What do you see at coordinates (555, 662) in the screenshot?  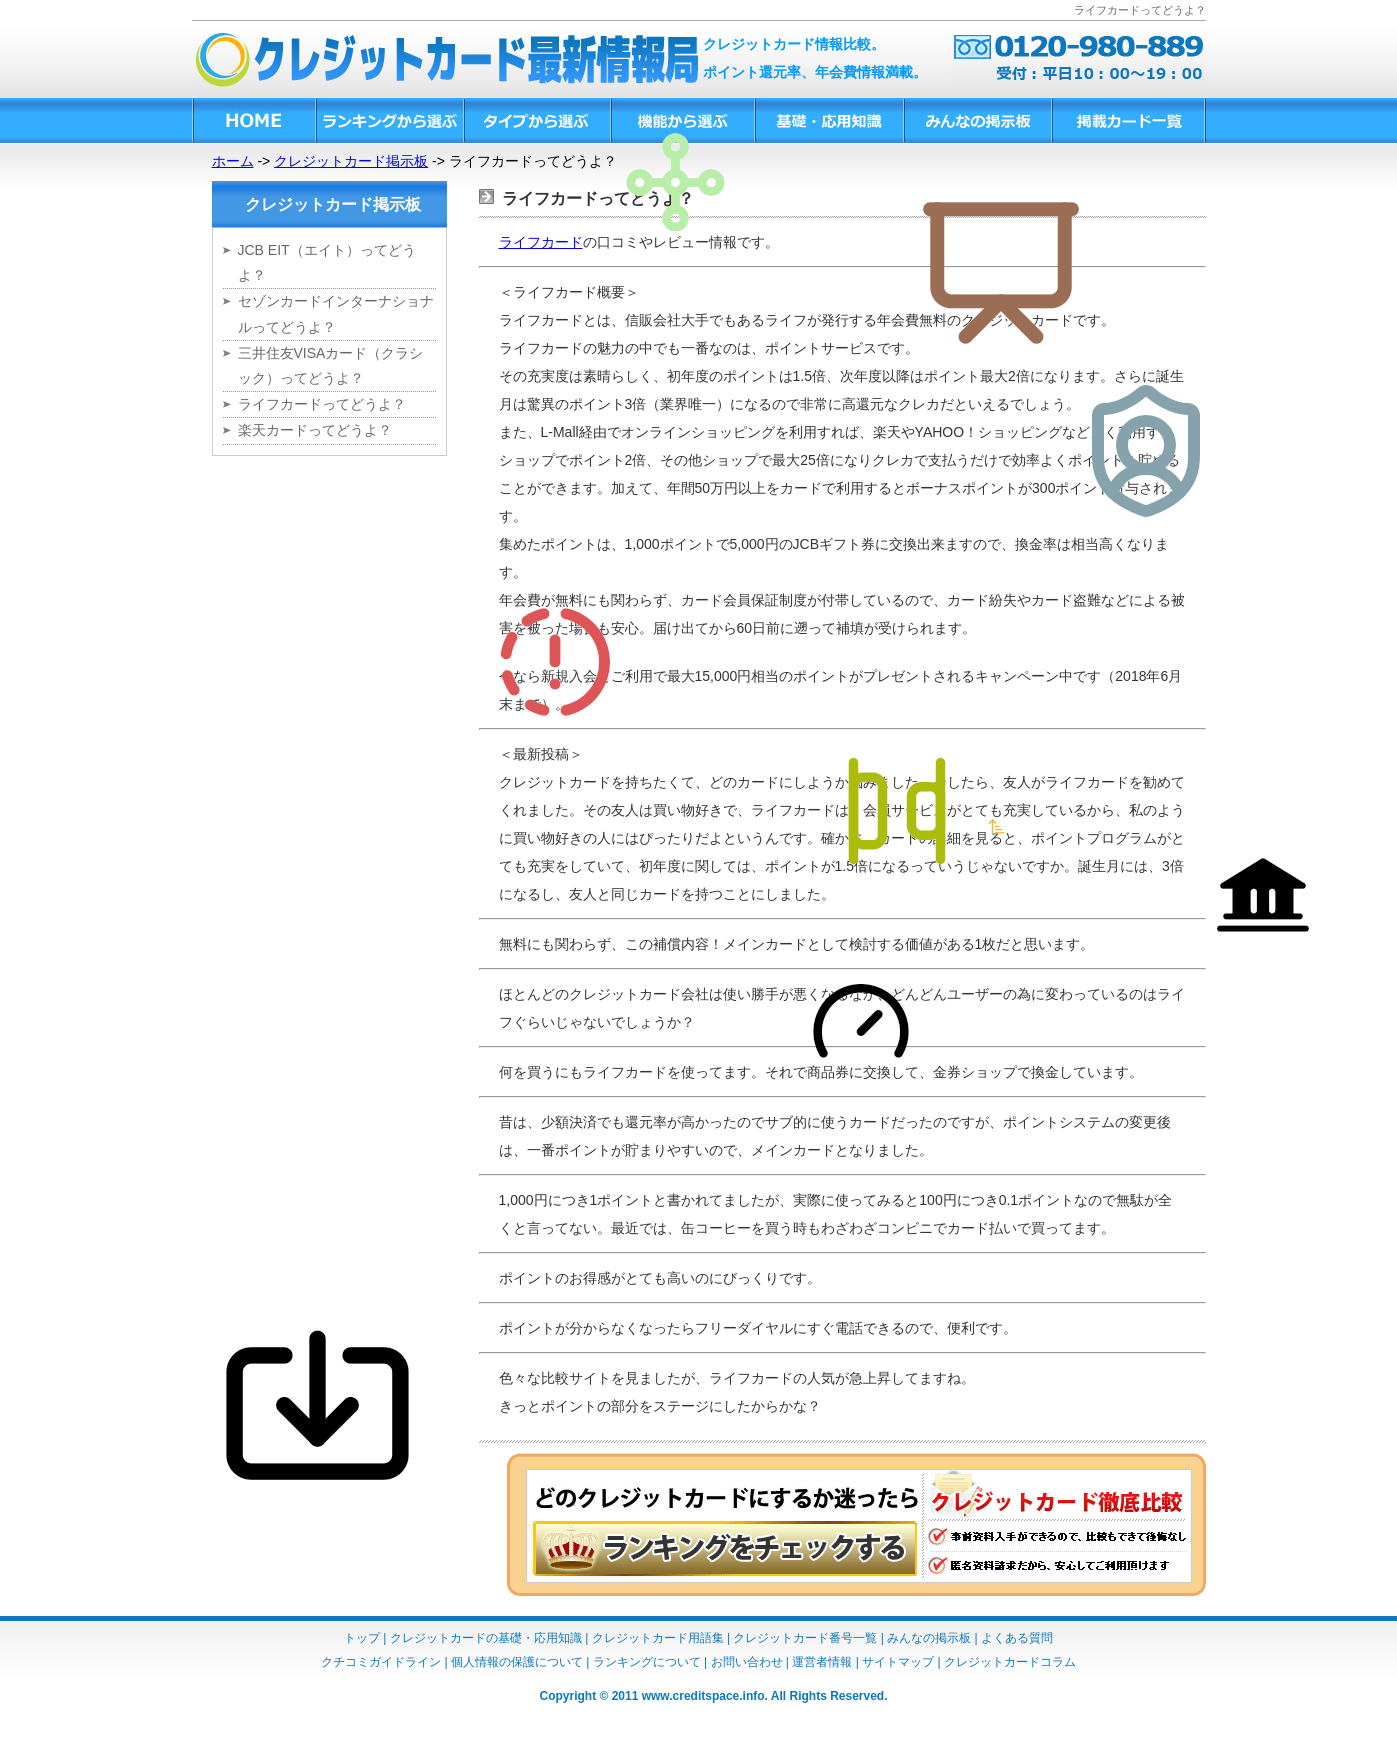 I see `indicates a task in progress with a warning or issue` at bounding box center [555, 662].